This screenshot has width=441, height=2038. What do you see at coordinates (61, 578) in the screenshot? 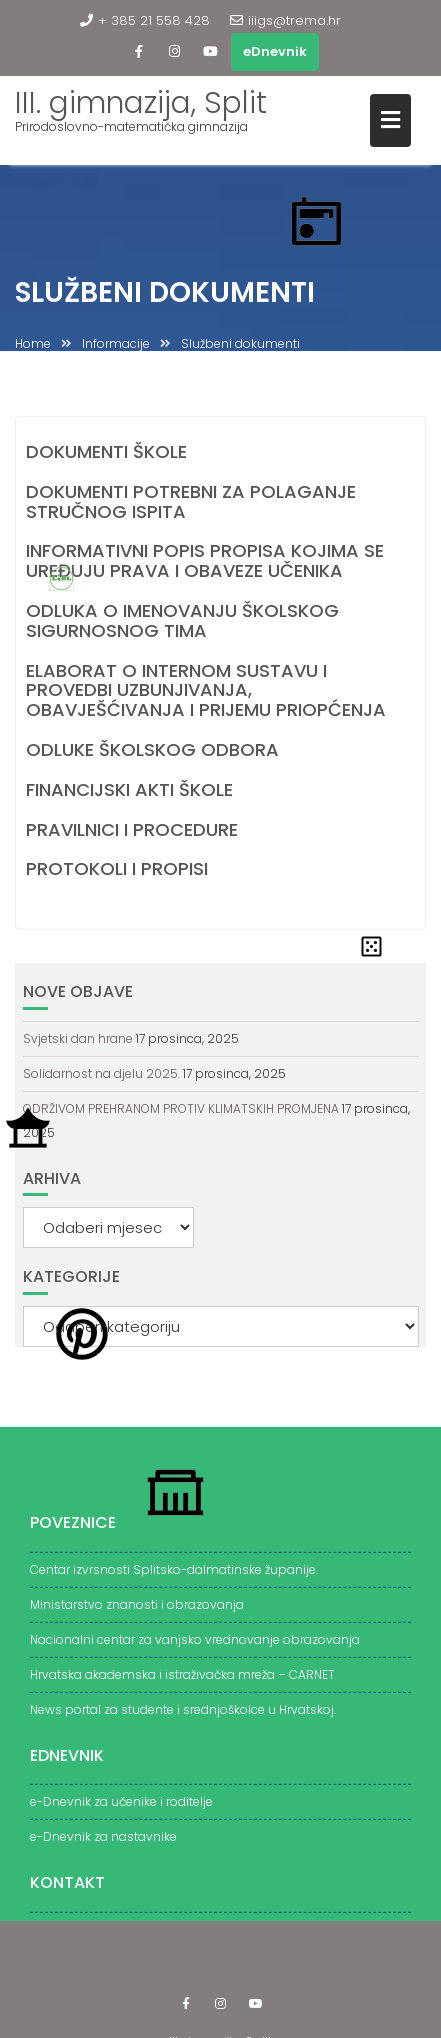
I see `open the Lidl shopping app` at bounding box center [61, 578].